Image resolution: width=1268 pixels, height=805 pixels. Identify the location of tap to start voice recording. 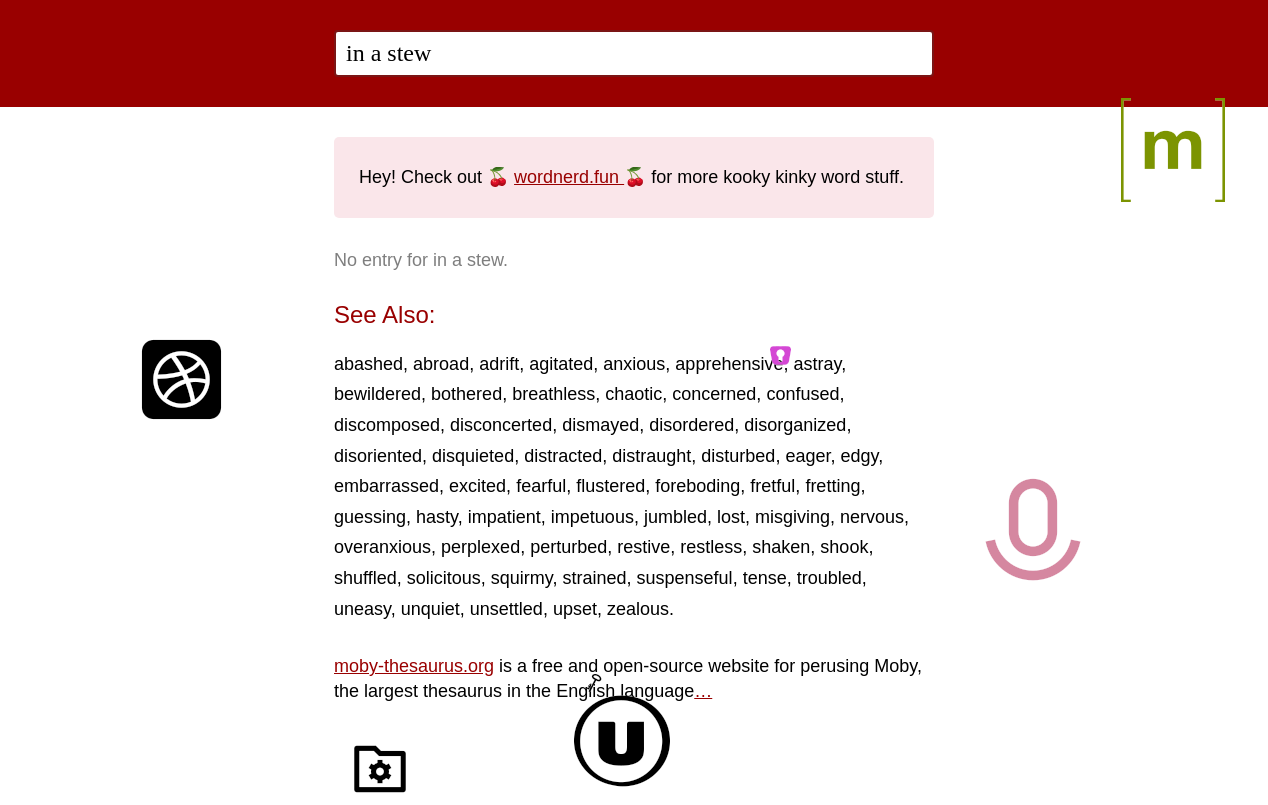
(1033, 532).